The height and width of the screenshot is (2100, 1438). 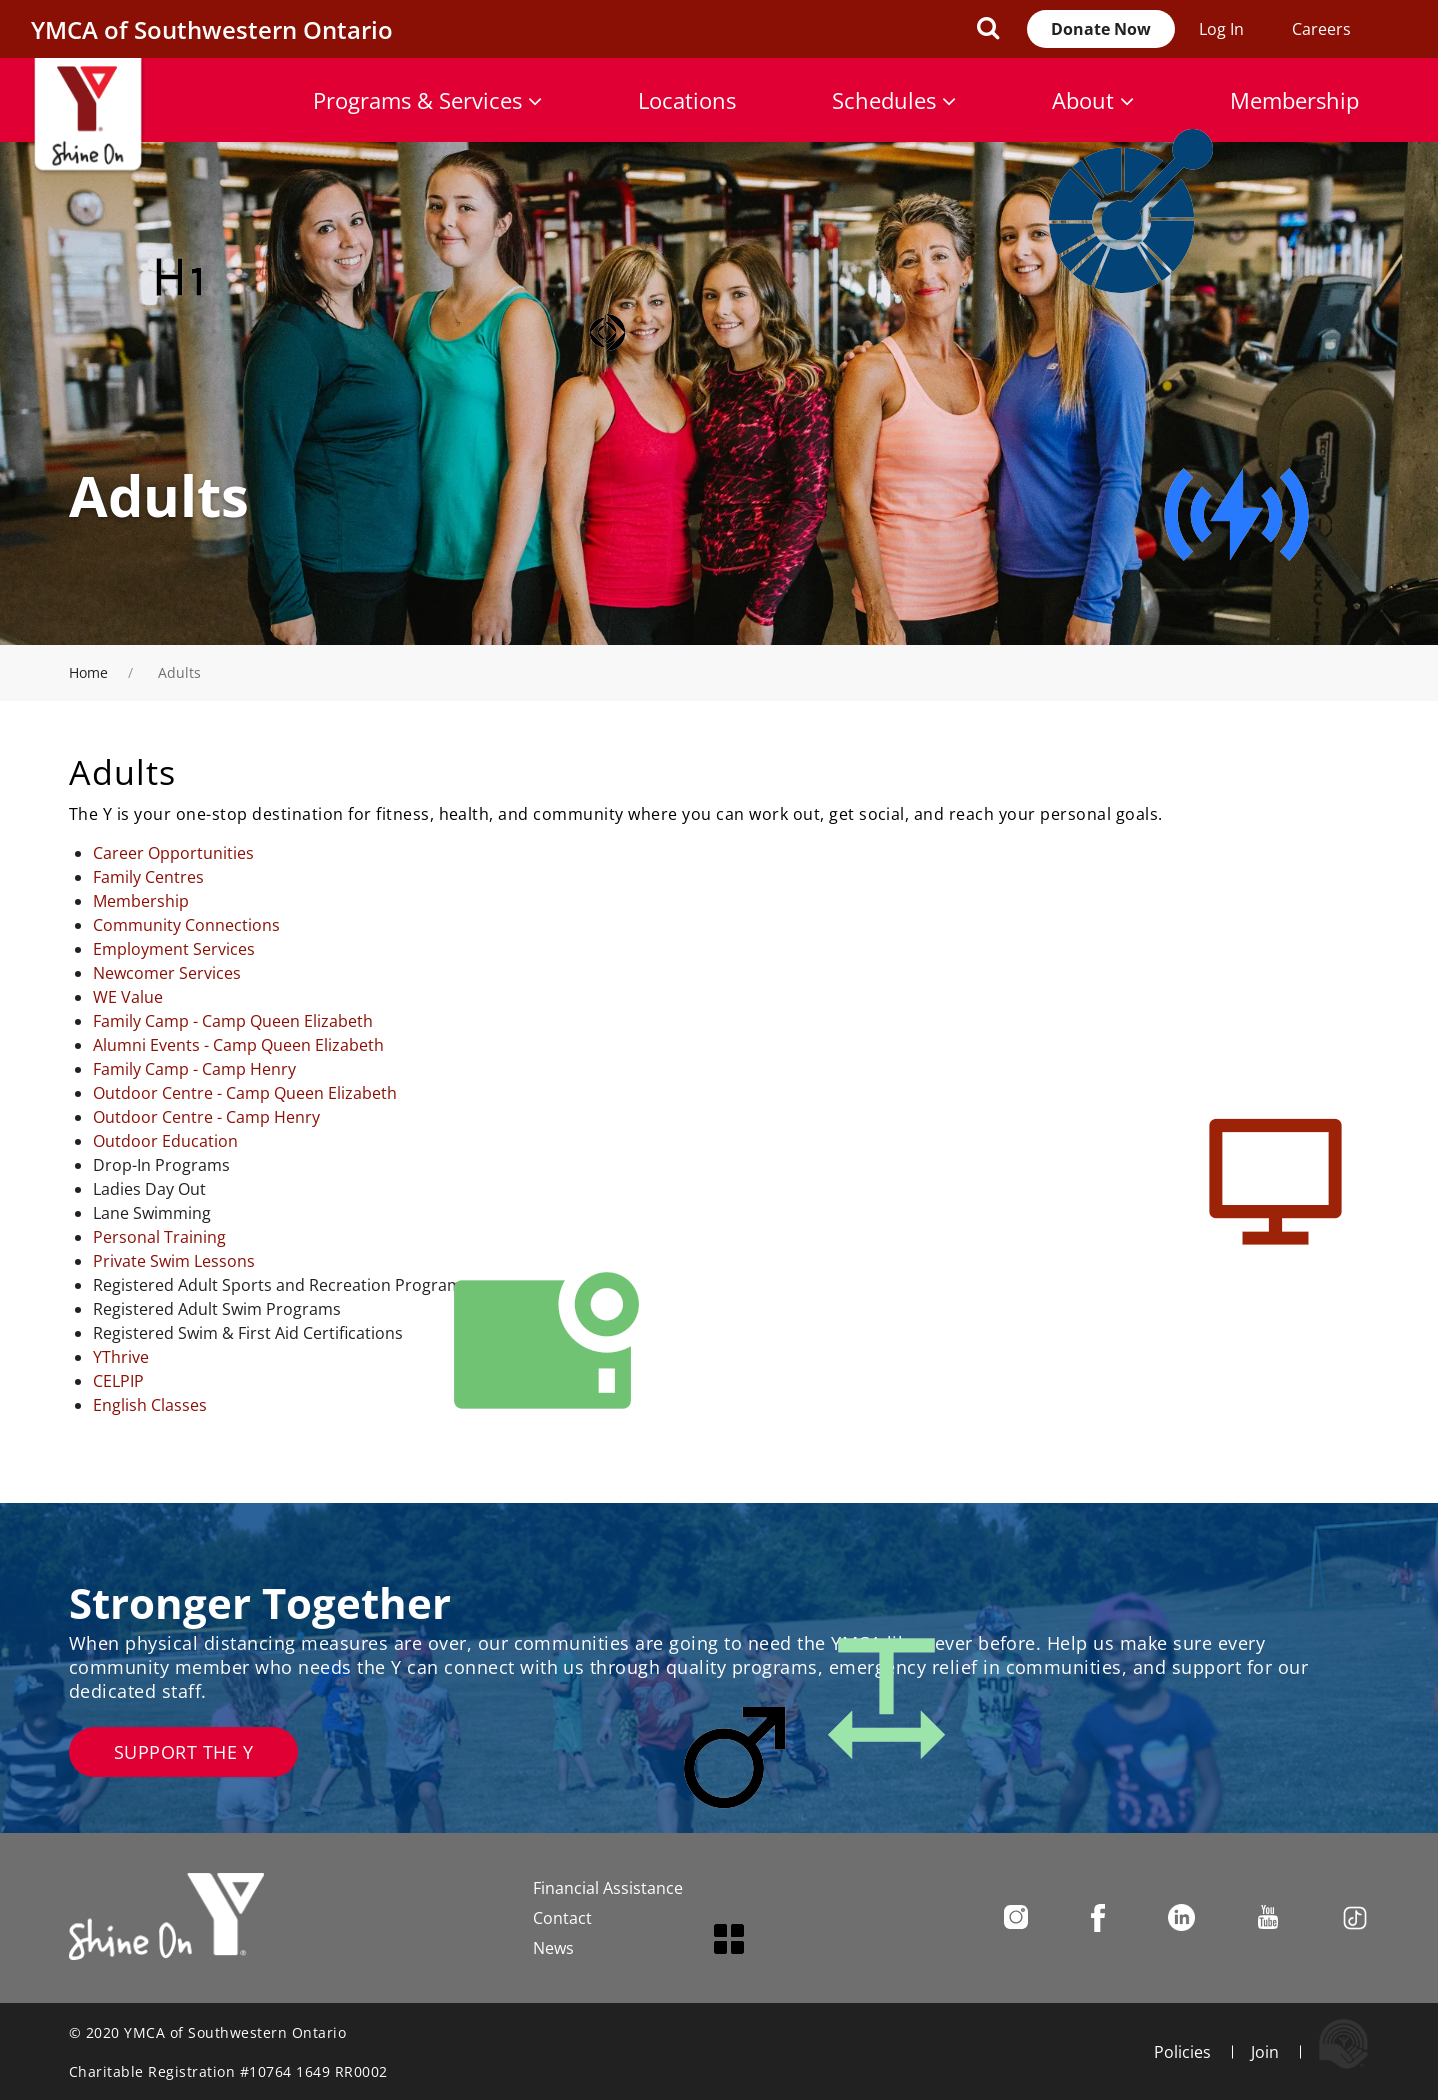 I want to click on claris app or service logo, so click(x=607, y=332).